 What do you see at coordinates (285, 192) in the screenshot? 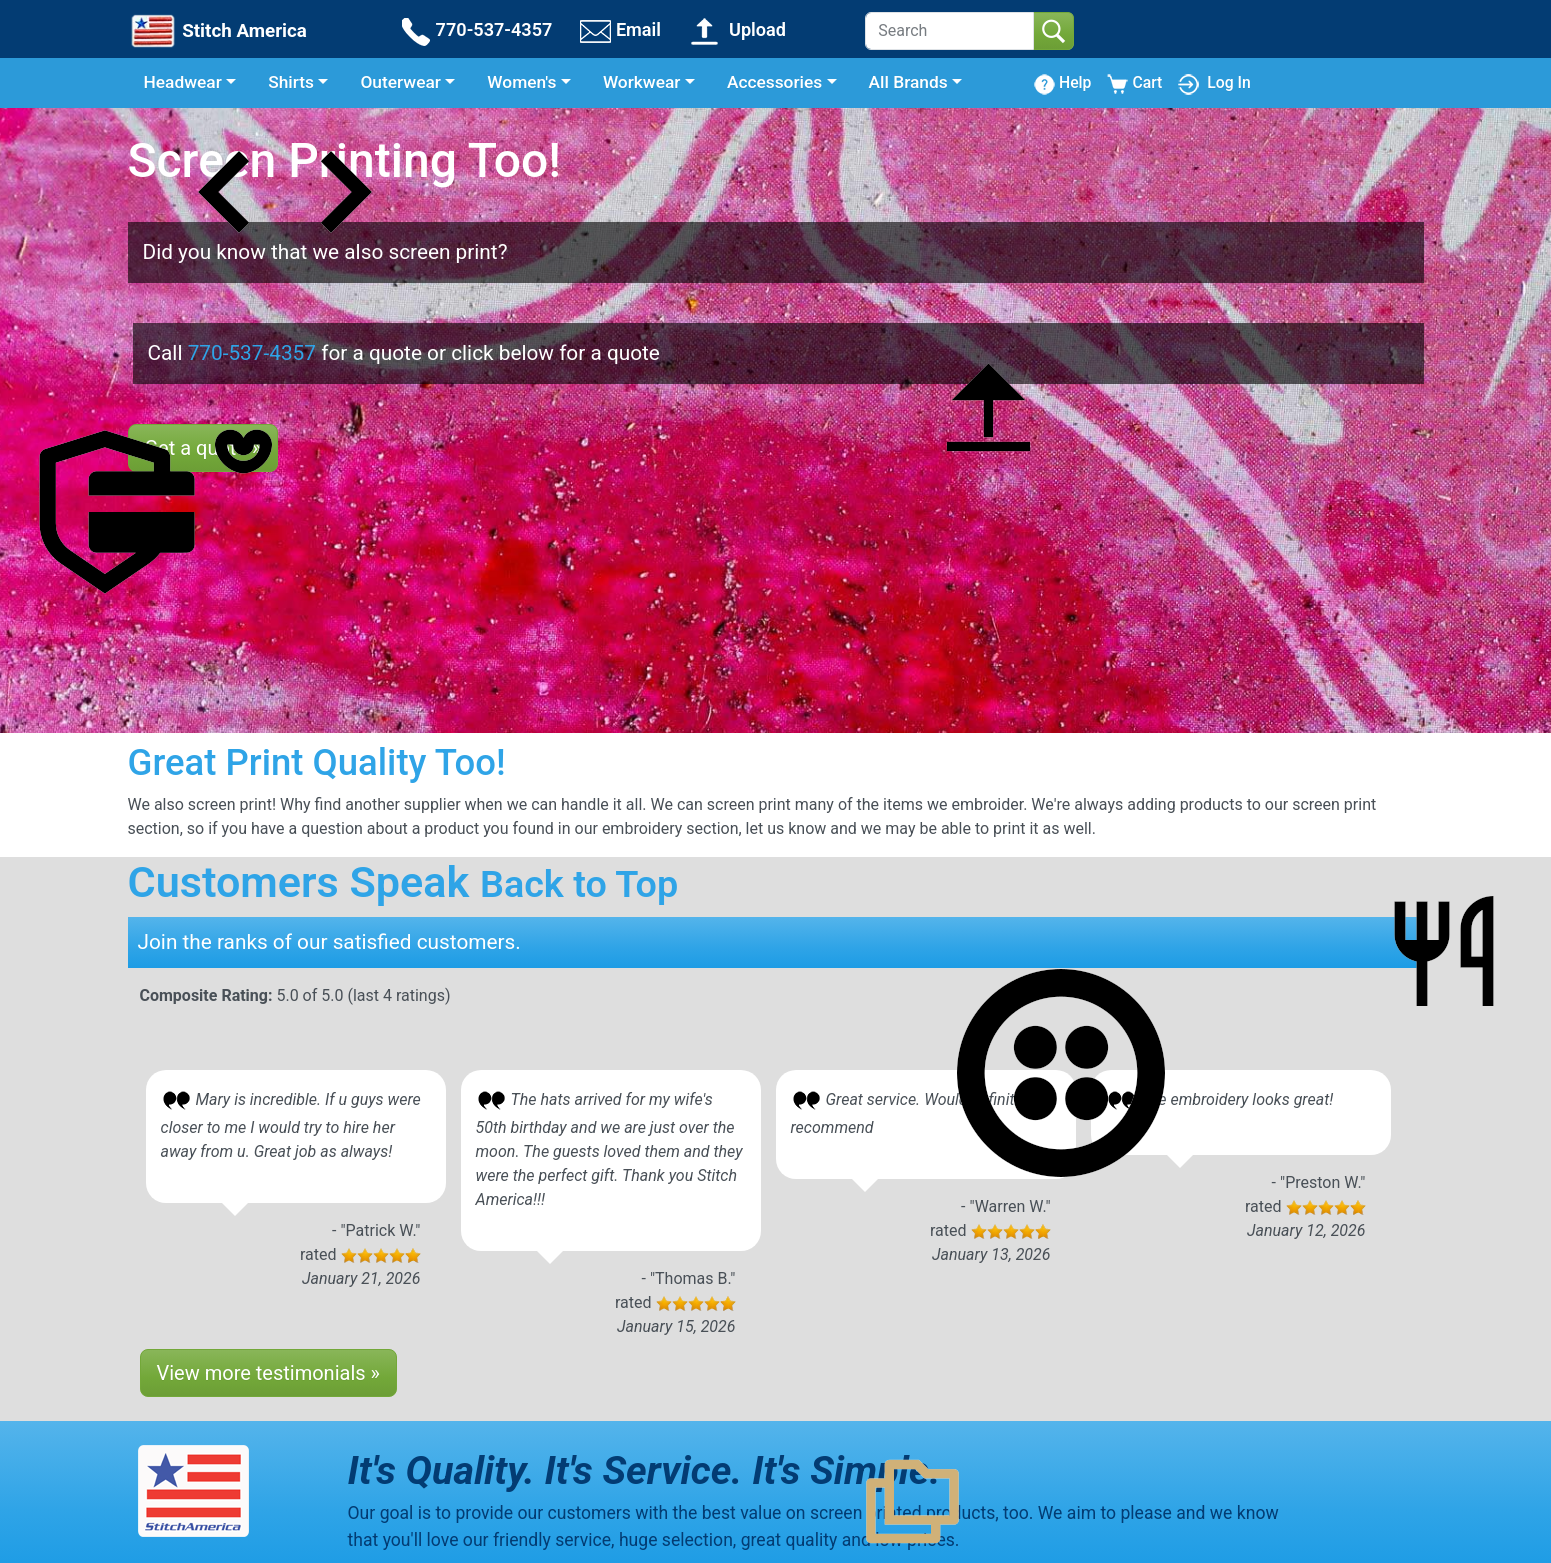
I see `view or edit source code` at bounding box center [285, 192].